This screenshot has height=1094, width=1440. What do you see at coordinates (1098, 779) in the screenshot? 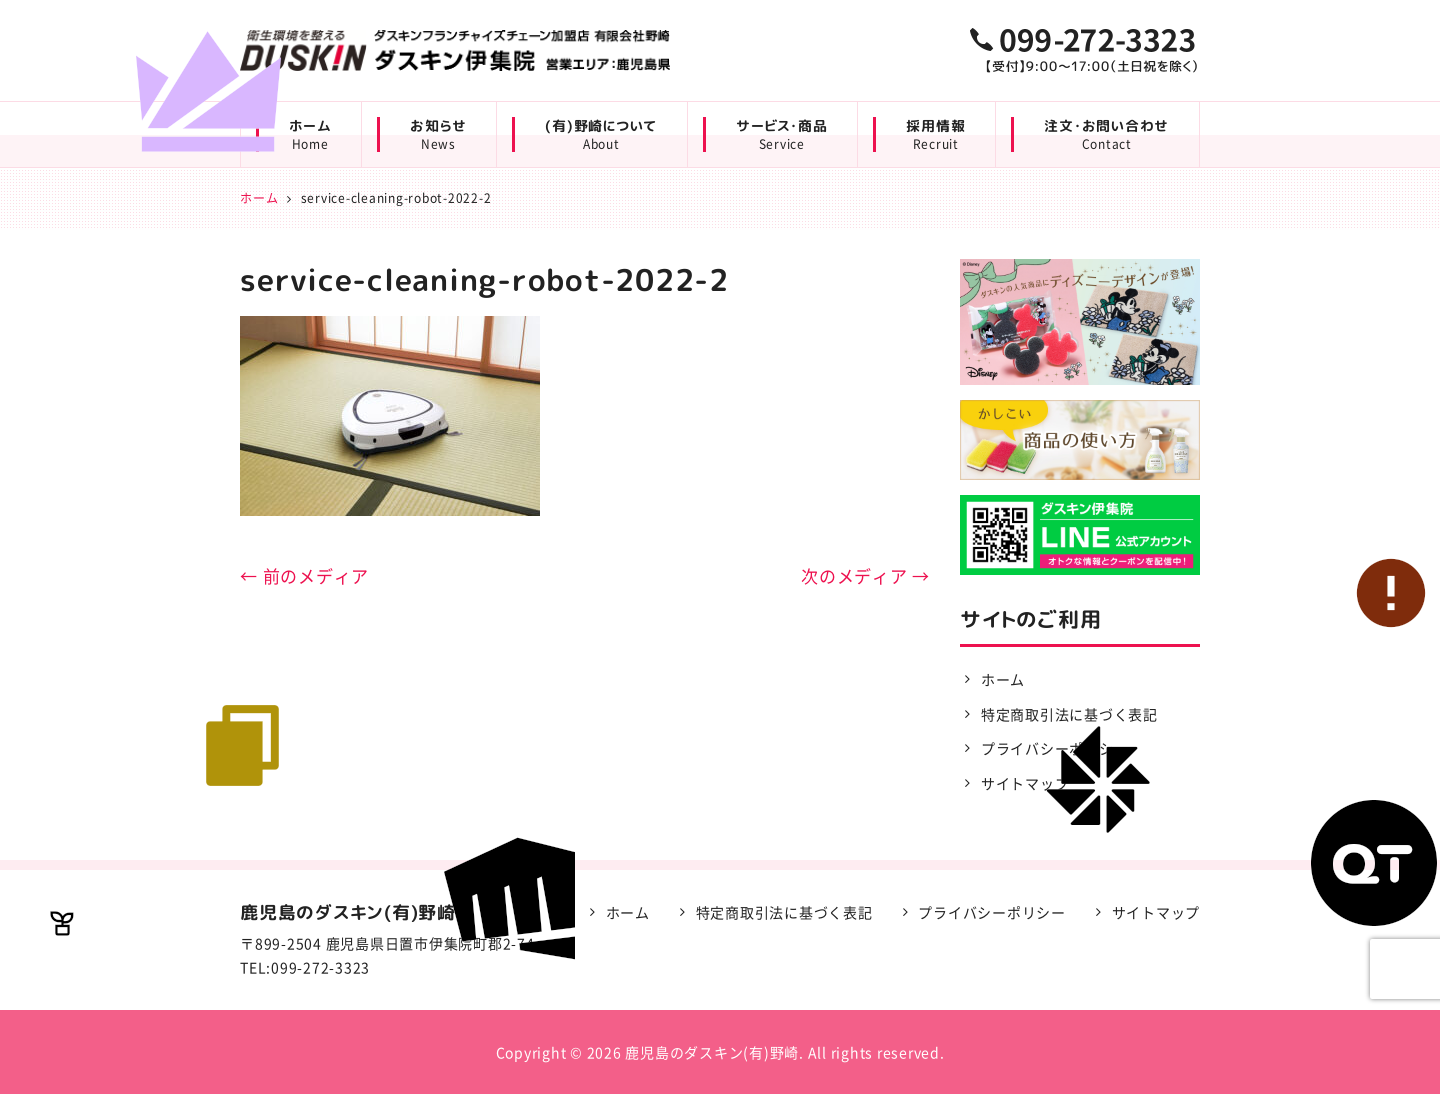
I see `open files by pinwheel app` at bounding box center [1098, 779].